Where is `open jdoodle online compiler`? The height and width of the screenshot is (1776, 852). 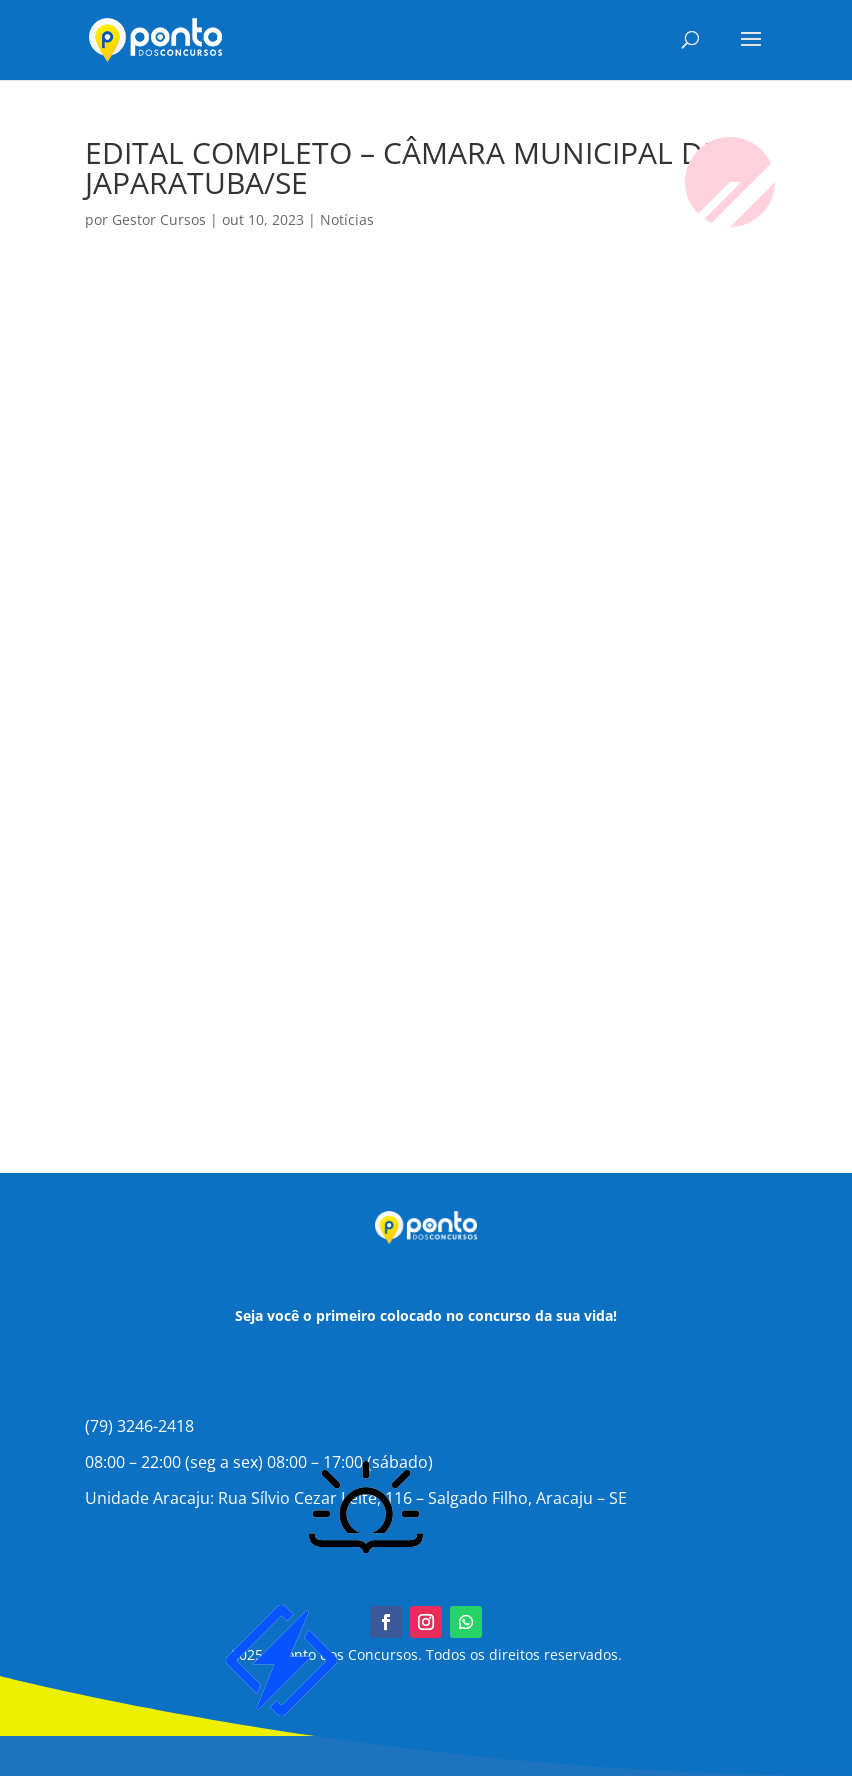 open jdoodle online compiler is located at coordinates (366, 1507).